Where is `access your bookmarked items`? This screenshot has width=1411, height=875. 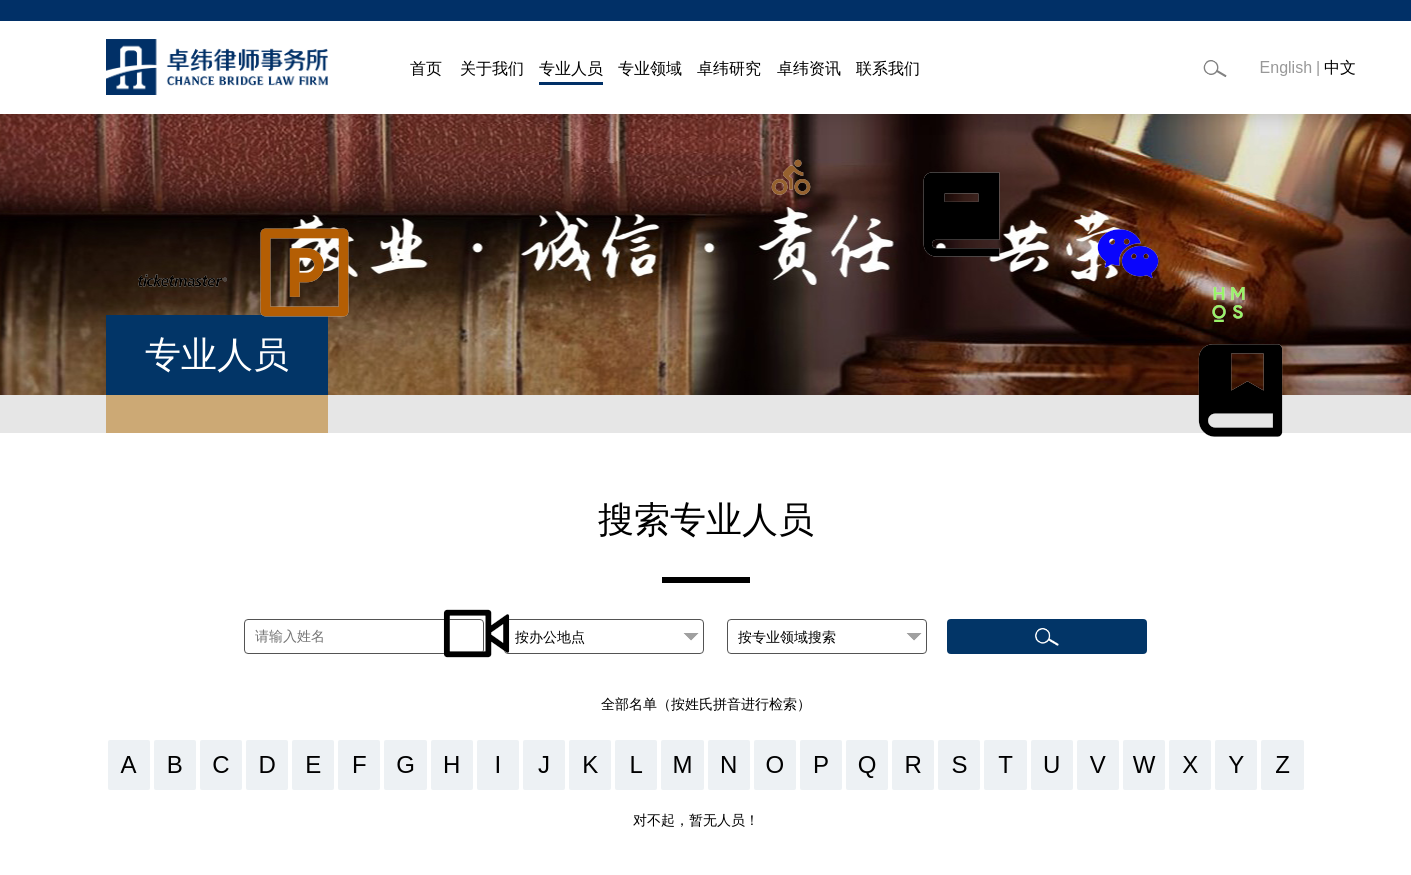
access your bookmarked items is located at coordinates (1240, 390).